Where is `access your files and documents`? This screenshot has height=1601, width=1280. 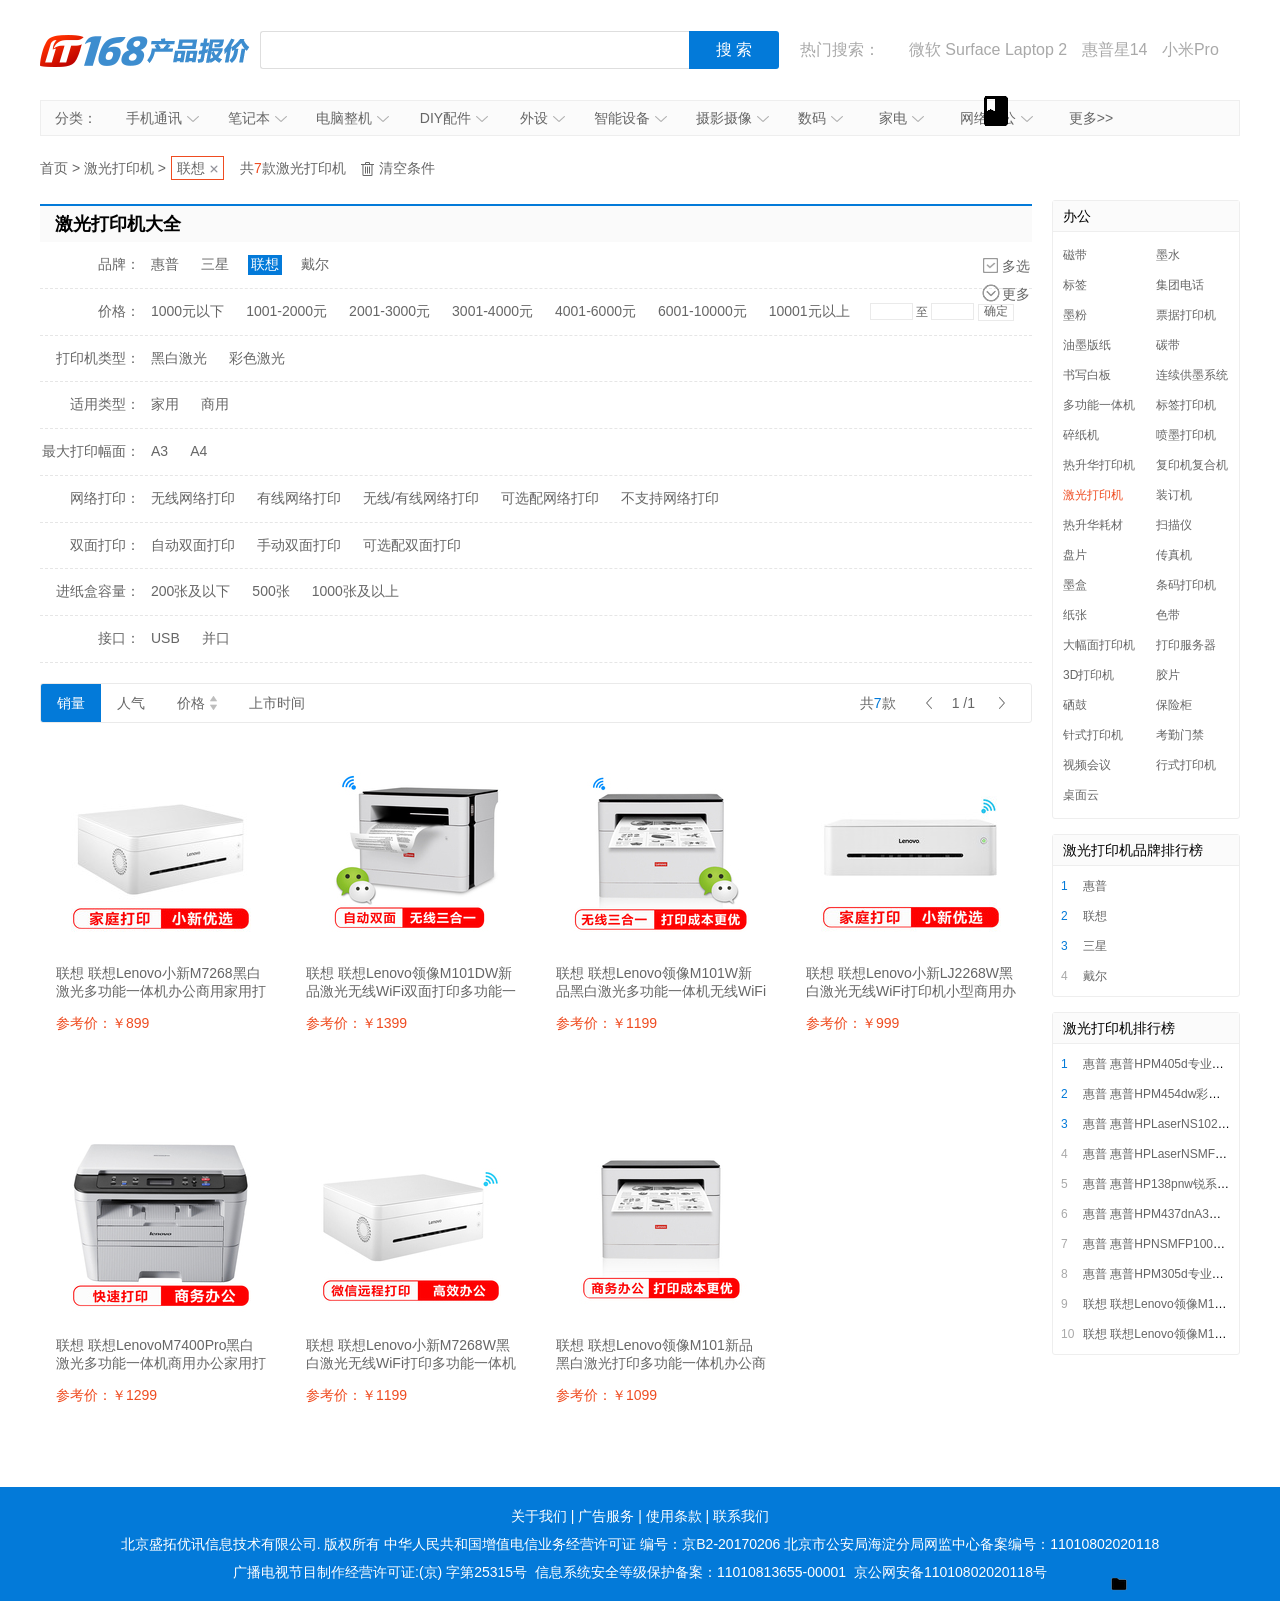
access your files and documents is located at coordinates (1119, 1584).